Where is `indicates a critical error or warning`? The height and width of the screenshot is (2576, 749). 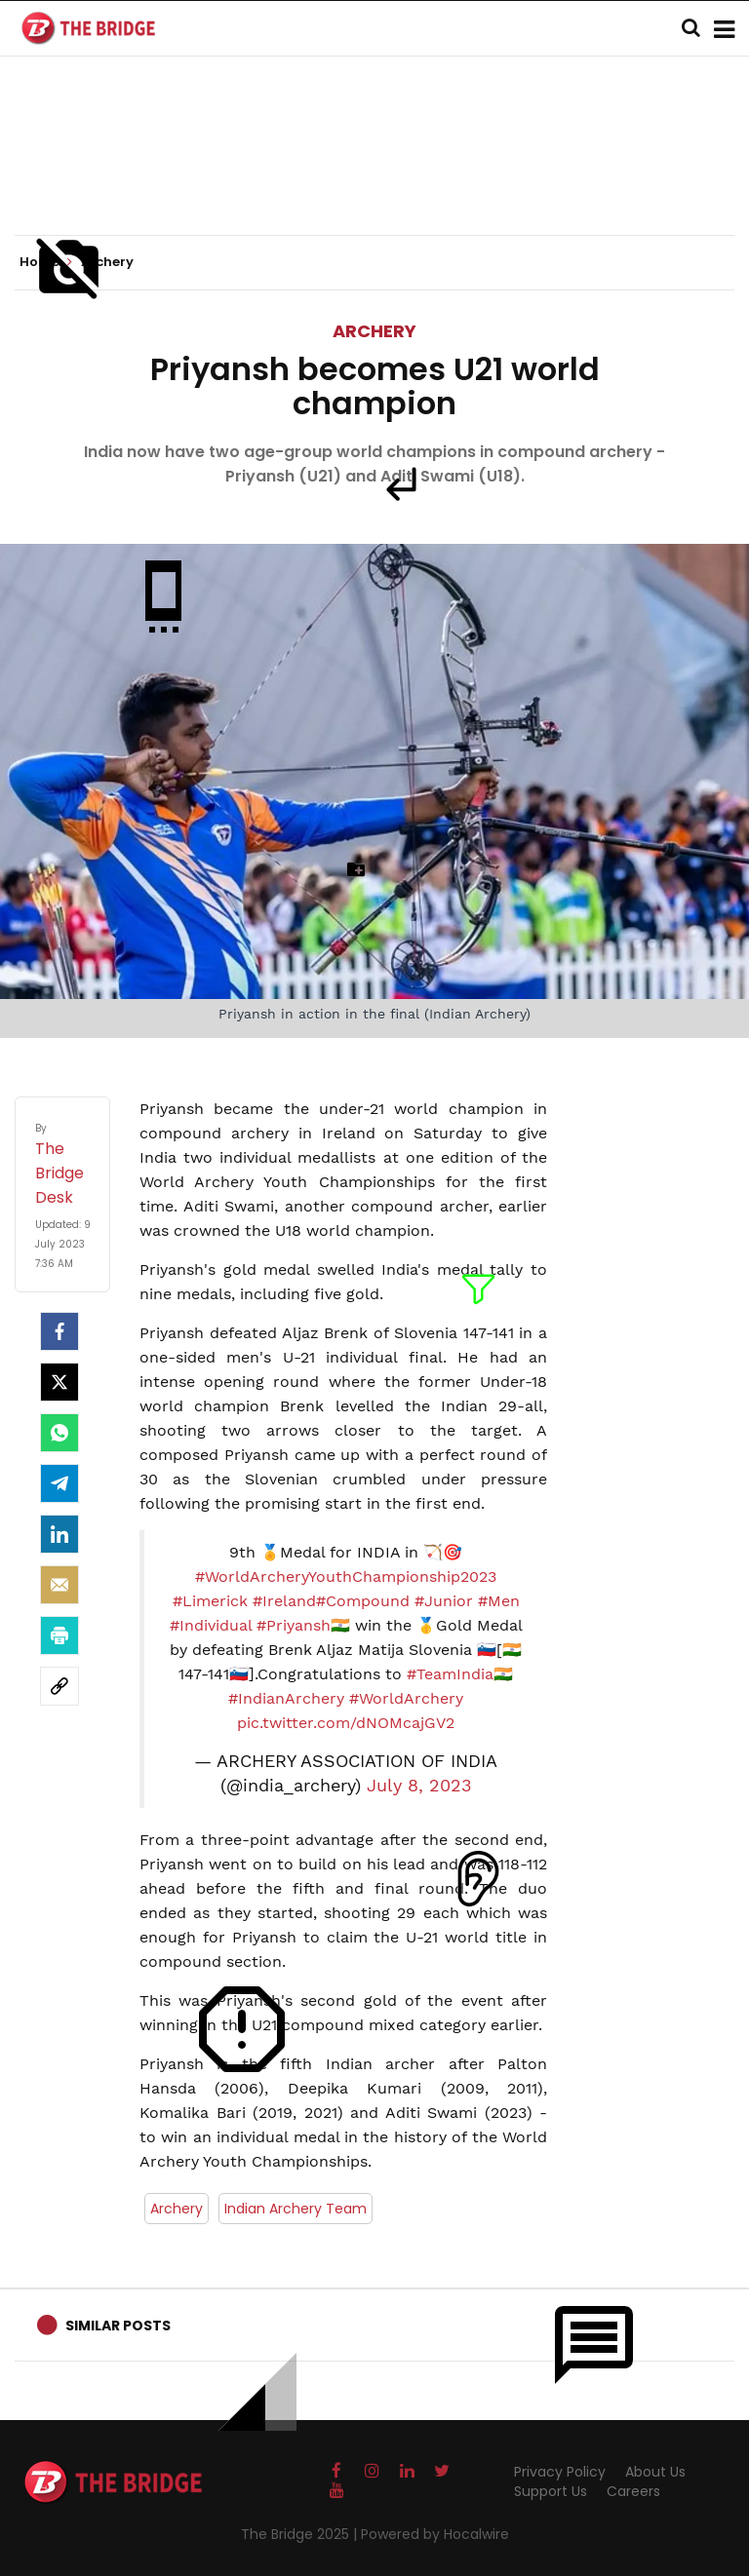 indicates a critical error or warning is located at coordinates (242, 2029).